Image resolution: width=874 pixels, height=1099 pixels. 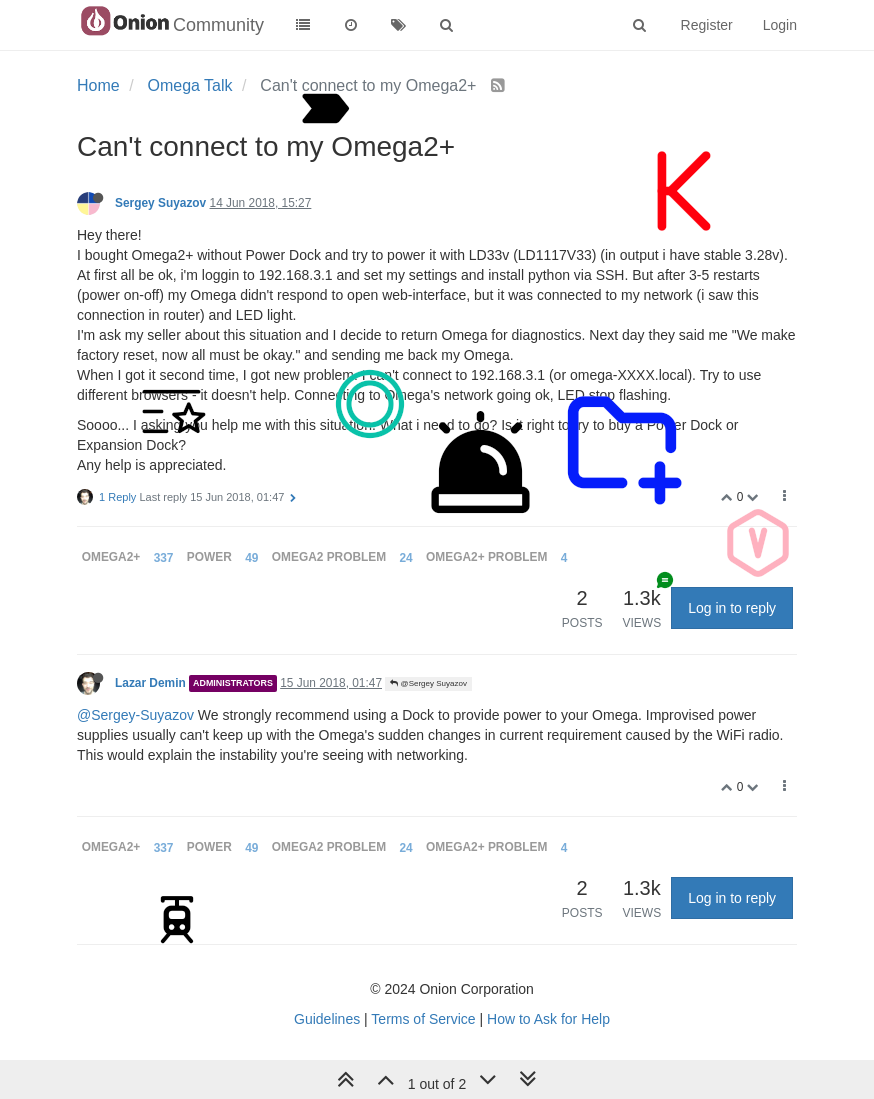 I want to click on open chat or messaging, so click(x=665, y=580).